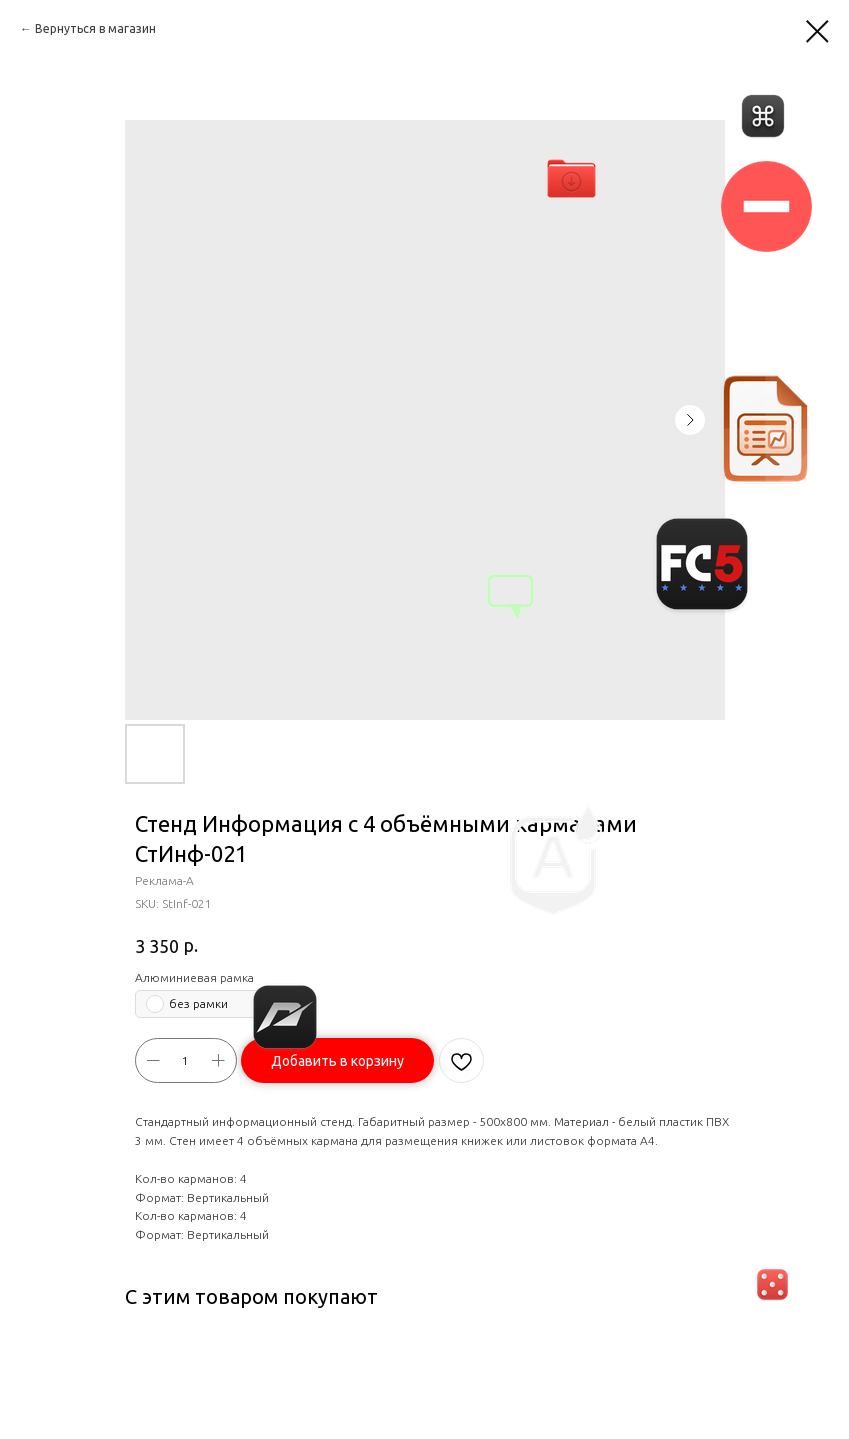 The image size is (849, 1439). I want to click on open a presentation file, so click(765, 428).